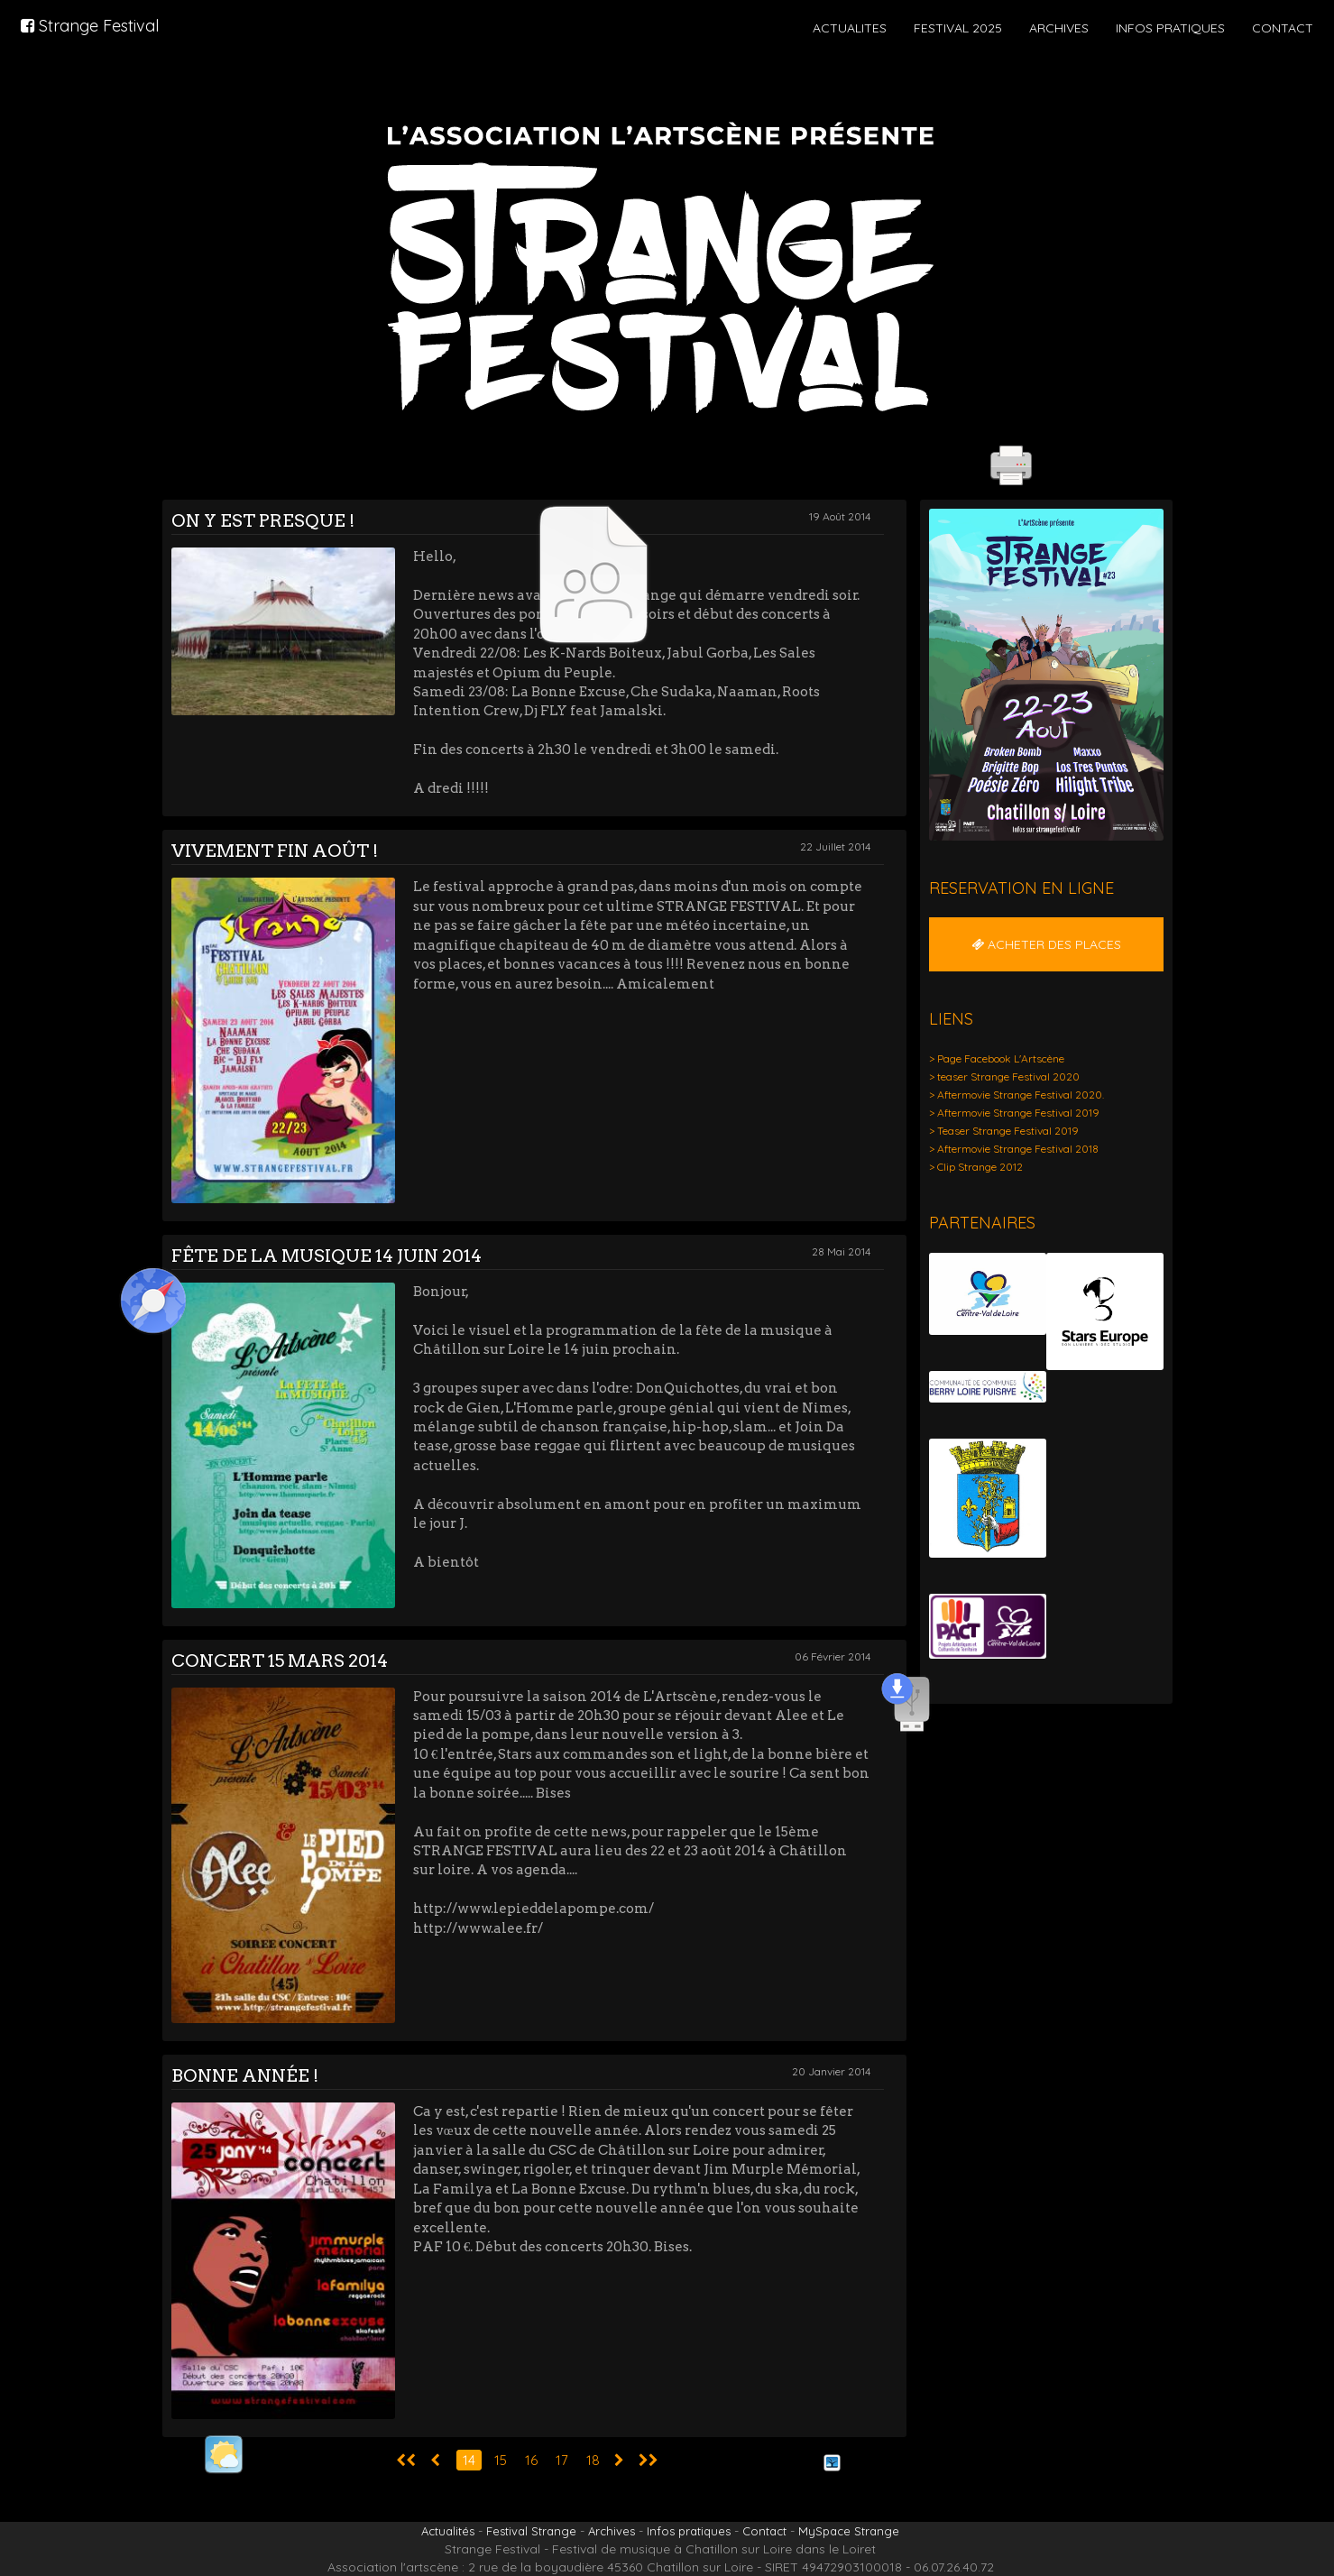 This screenshot has width=1334, height=2576. What do you see at coordinates (832, 2462) in the screenshot?
I see `open Shotwell photo manager` at bounding box center [832, 2462].